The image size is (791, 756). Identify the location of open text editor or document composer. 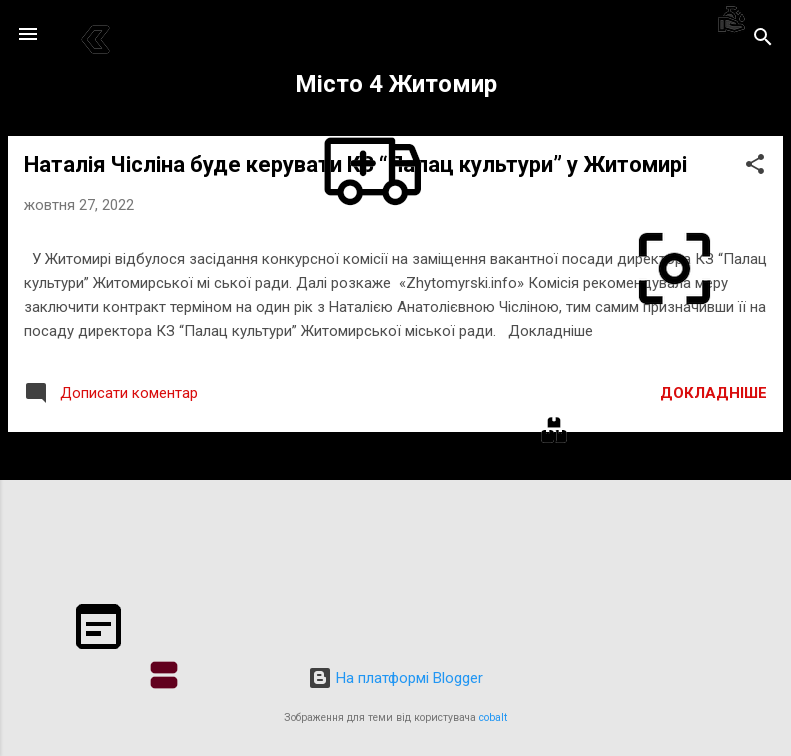
(98, 626).